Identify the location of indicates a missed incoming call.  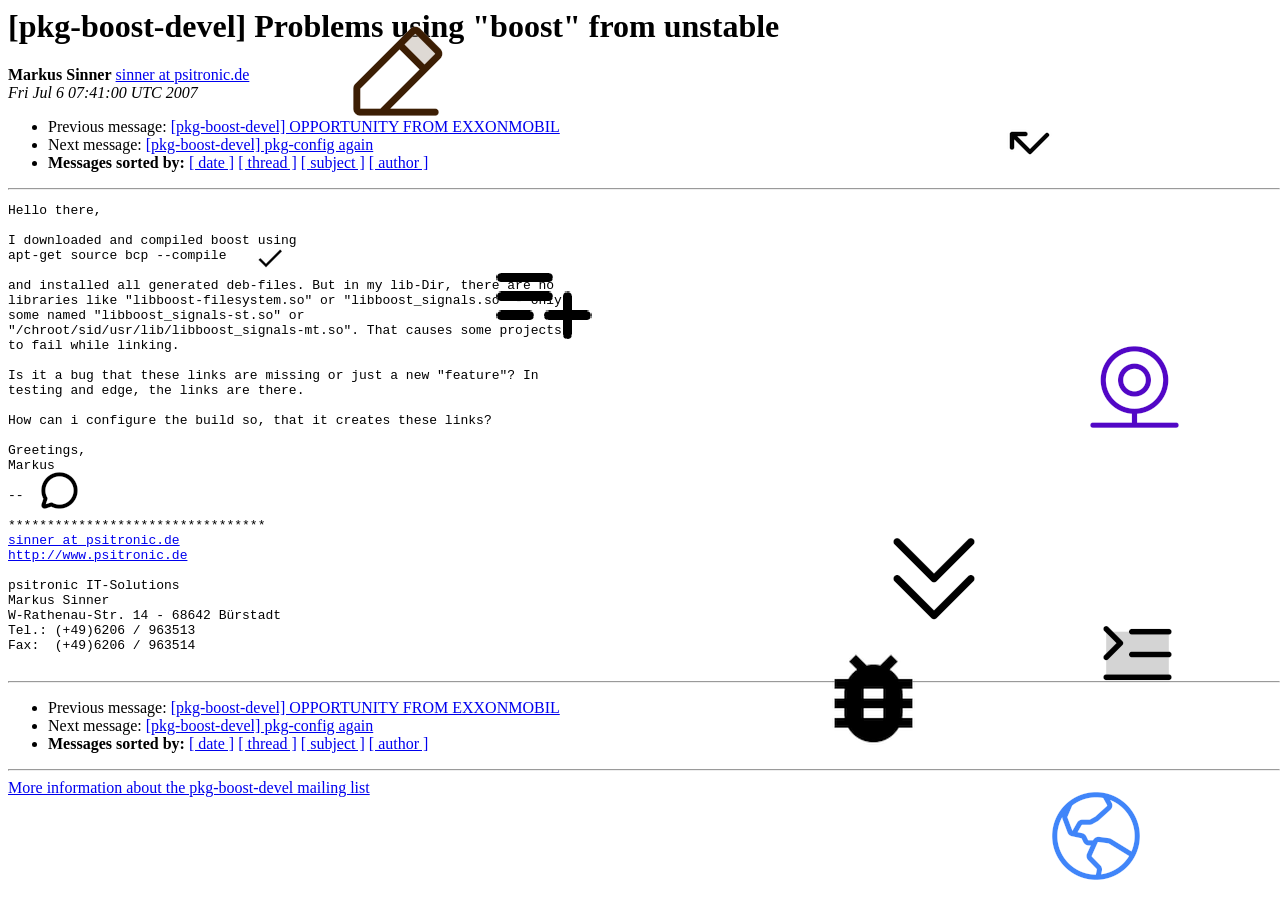
(1030, 143).